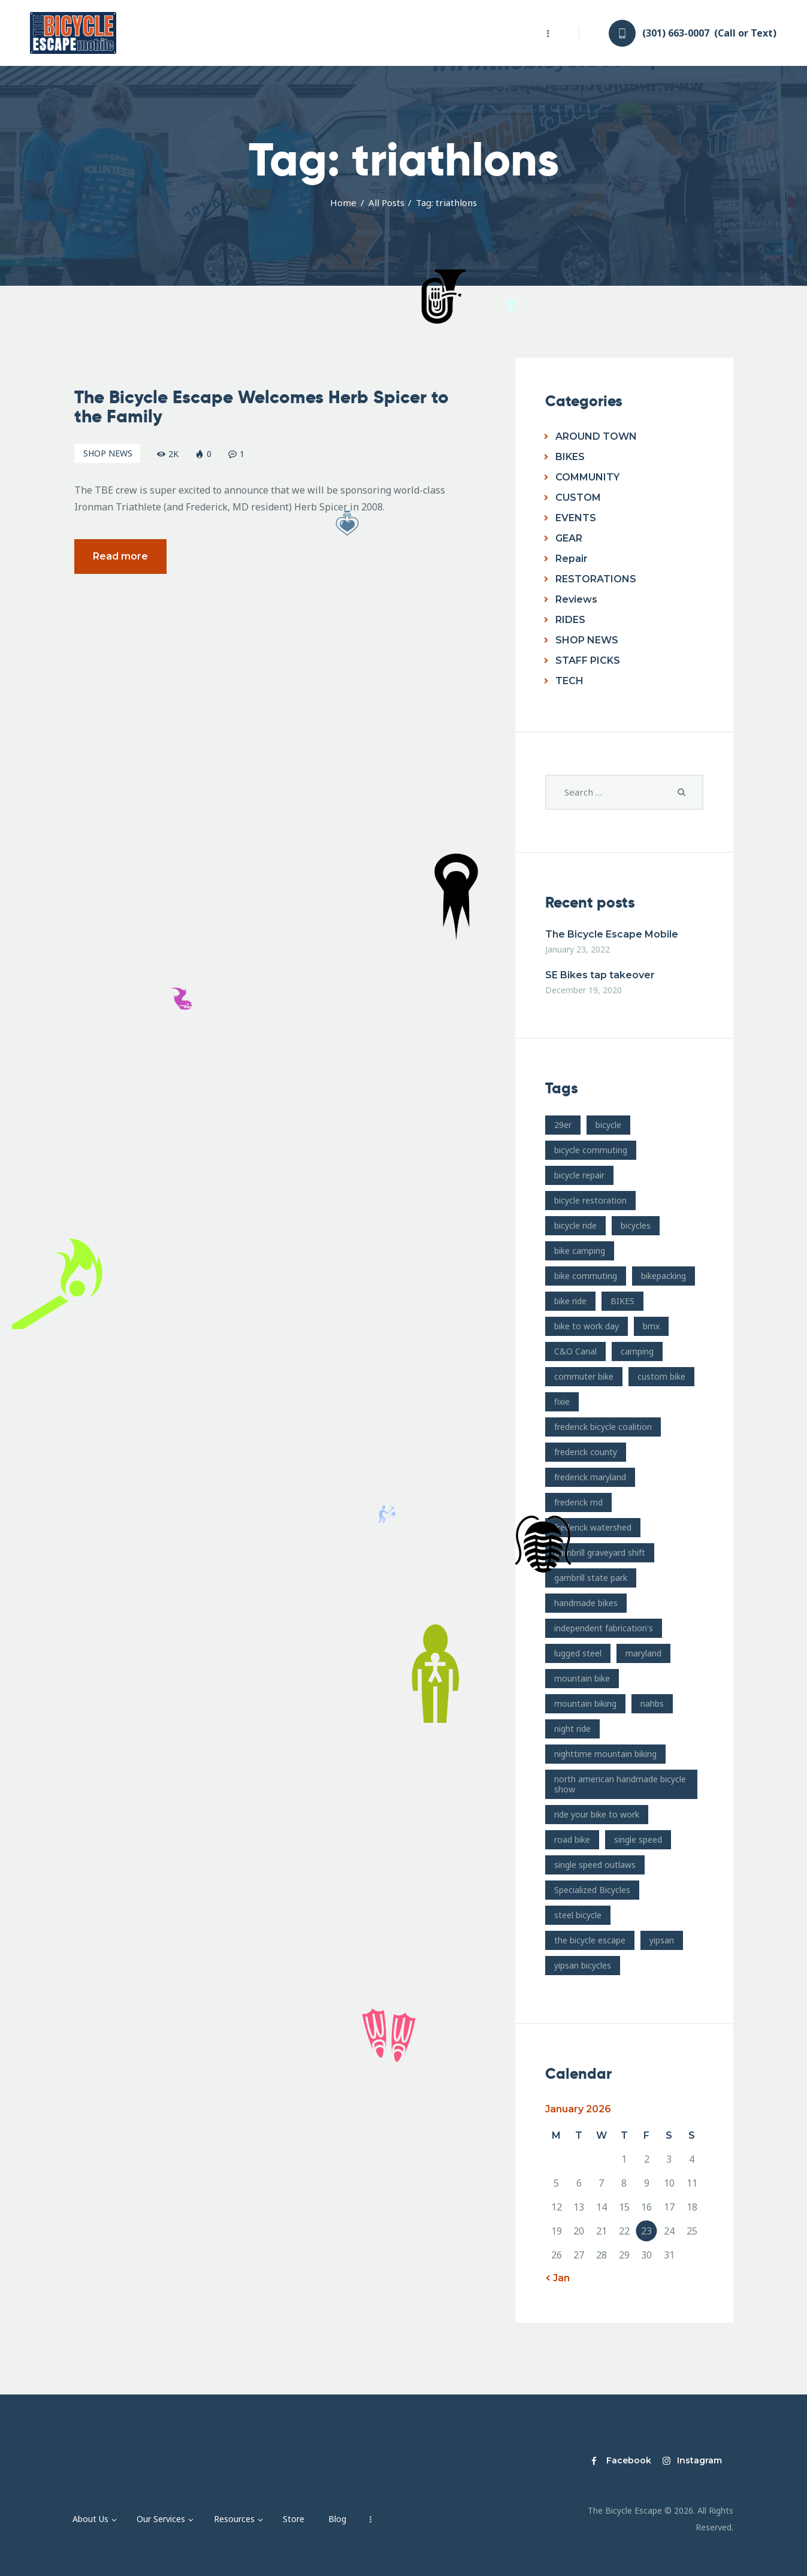 This screenshot has height=2576, width=807. I want to click on use a health potion to restore HP, so click(347, 523).